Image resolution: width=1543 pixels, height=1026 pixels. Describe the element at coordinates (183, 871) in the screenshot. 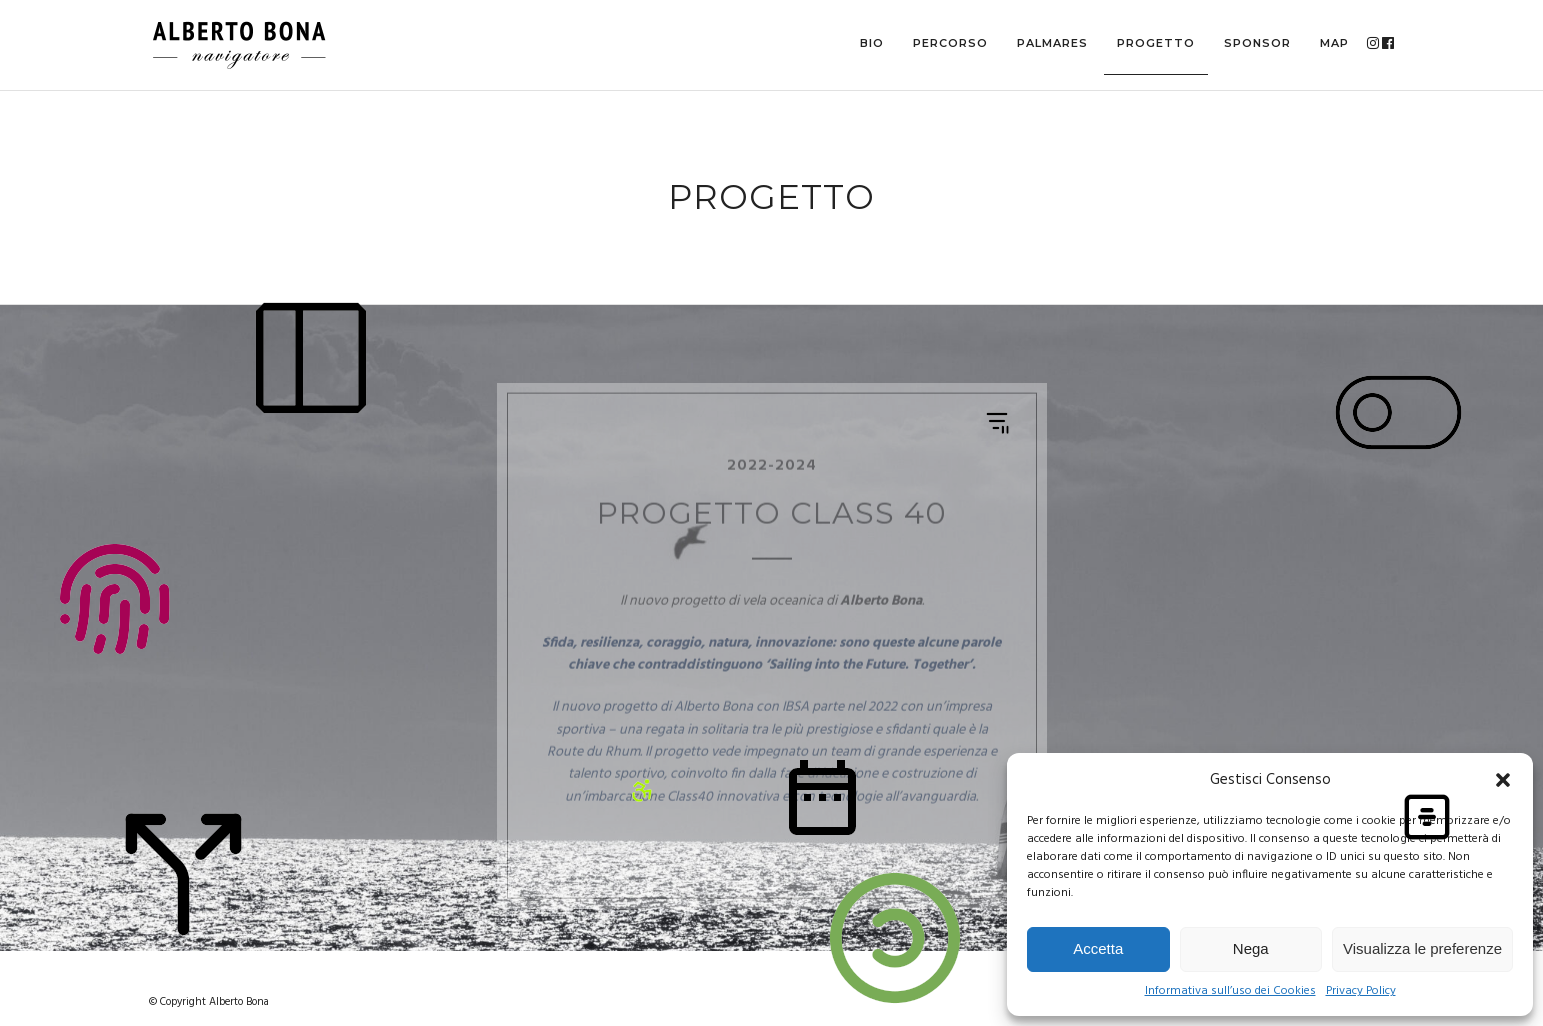

I see `split content into multiple paths` at that location.